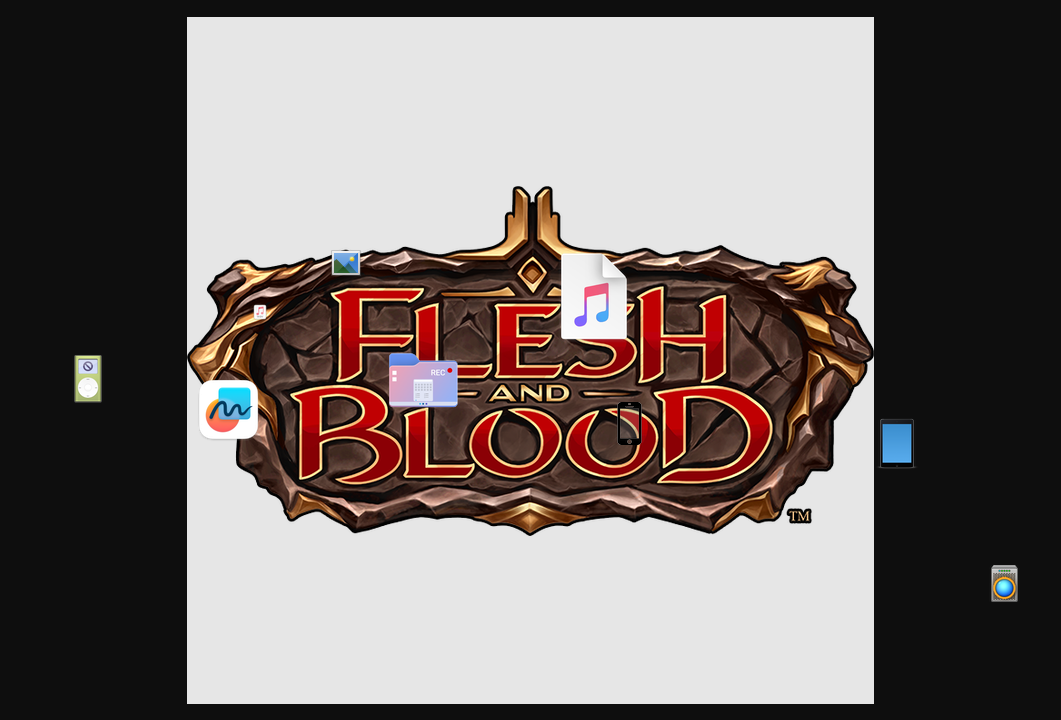 This screenshot has width=1061, height=720. Describe the element at coordinates (897, 439) in the screenshot. I see `view connected iPad mini device` at that location.